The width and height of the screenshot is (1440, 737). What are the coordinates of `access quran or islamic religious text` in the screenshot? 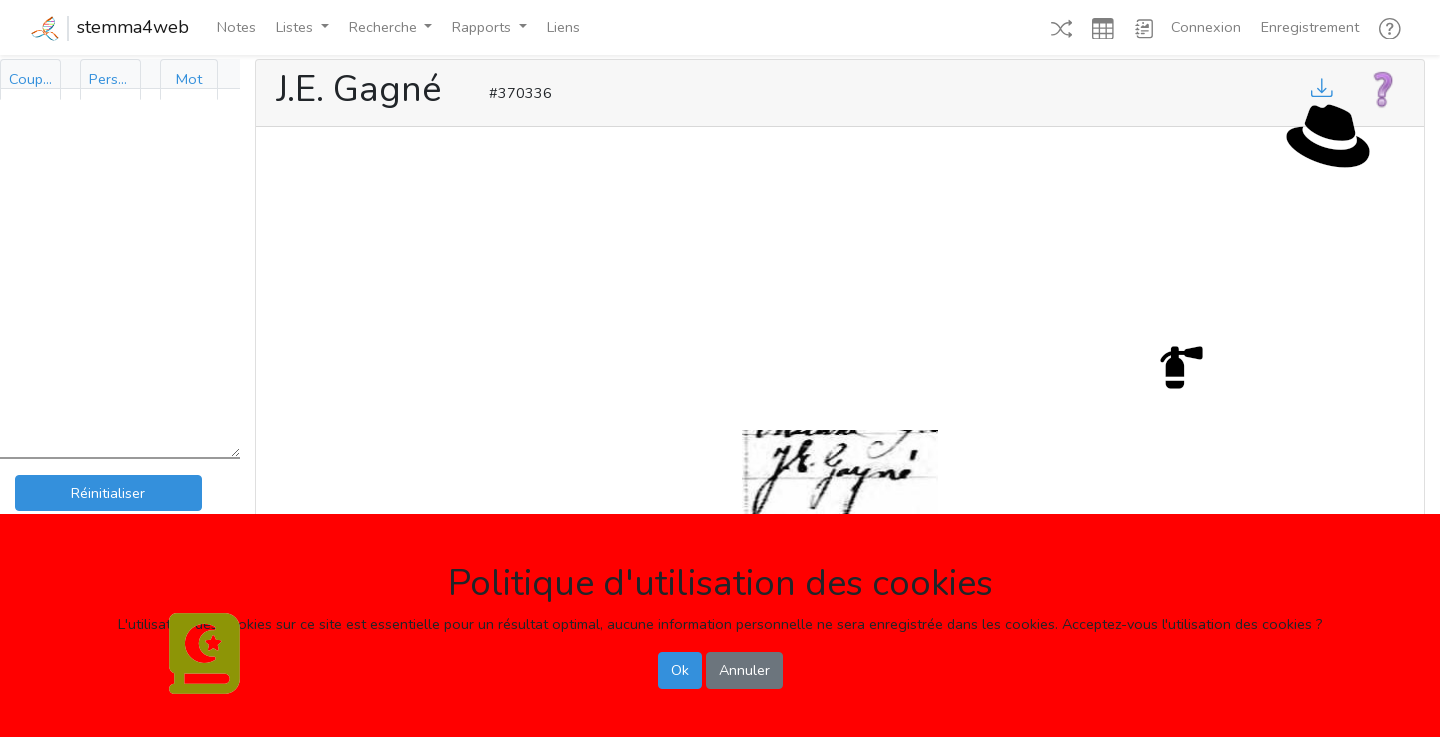 It's located at (204, 653).